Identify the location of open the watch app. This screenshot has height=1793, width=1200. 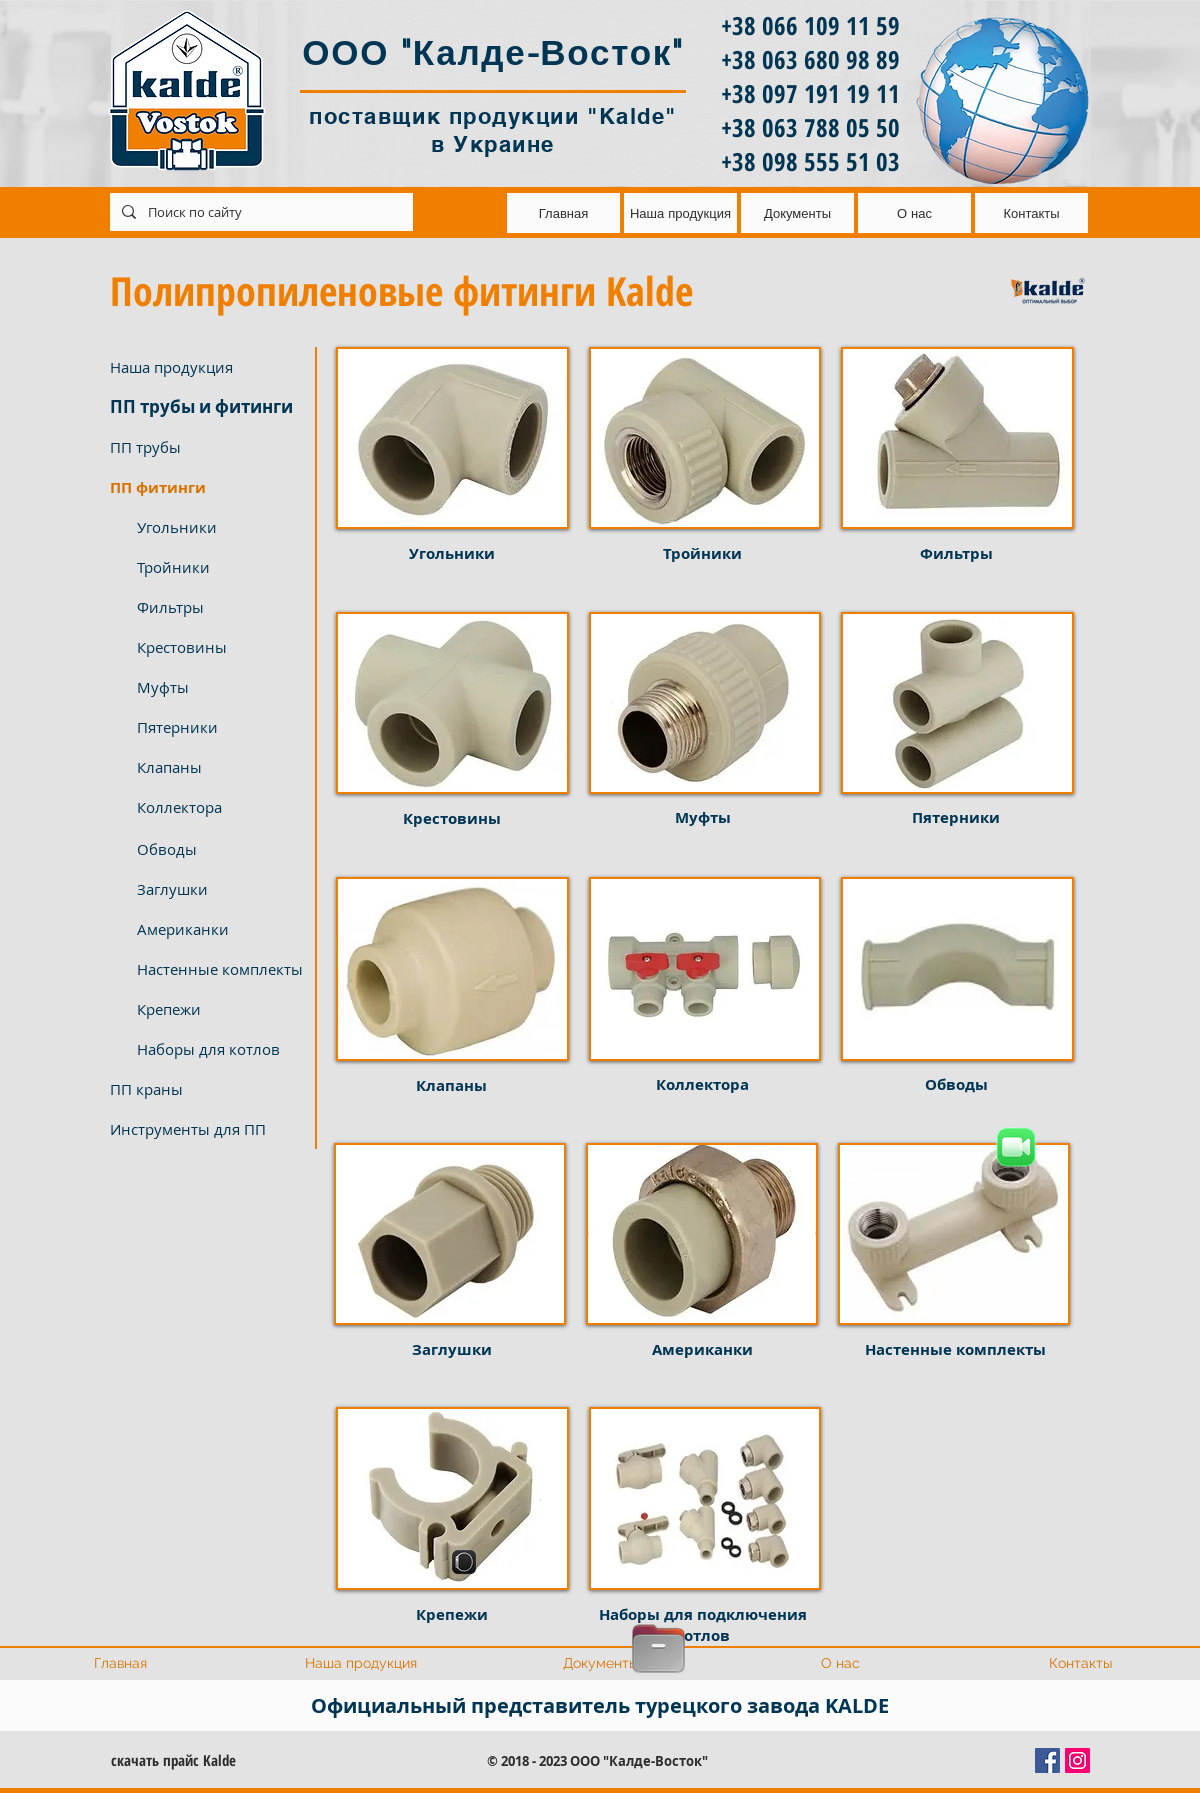
(464, 1562).